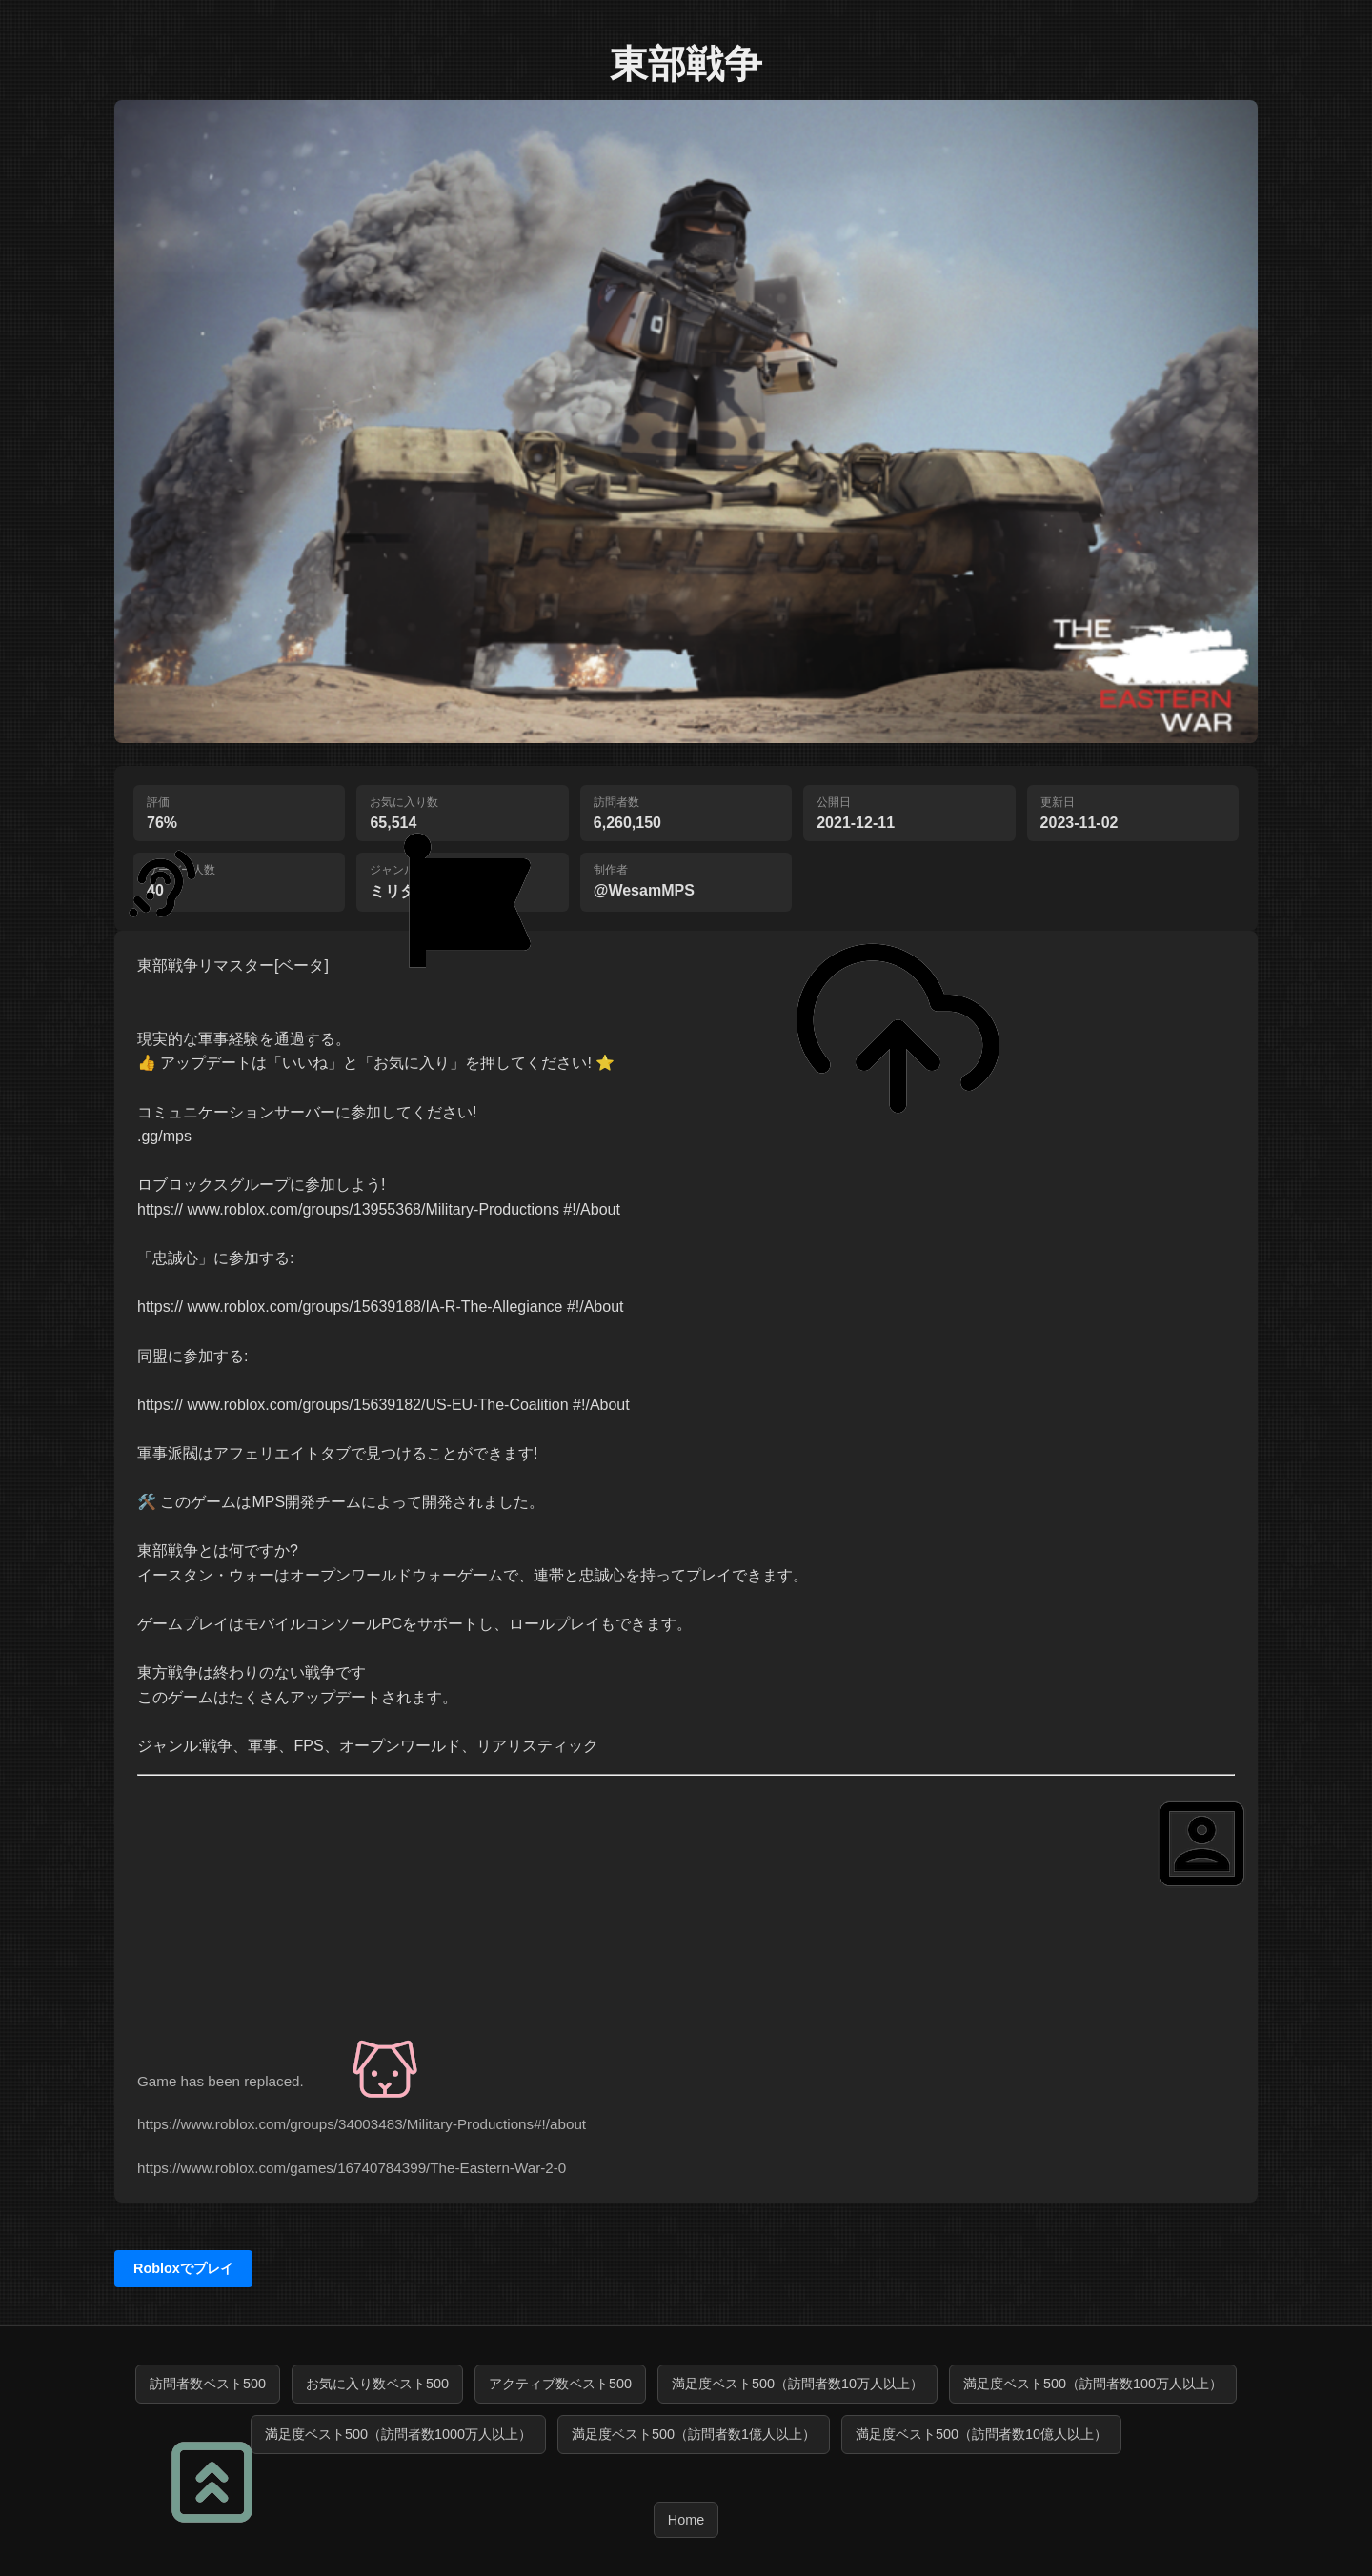 This screenshot has height=2576, width=1372. Describe the element at coordinates (468, 900) in the screenshot. I see `font awesome brand logo` at that location.